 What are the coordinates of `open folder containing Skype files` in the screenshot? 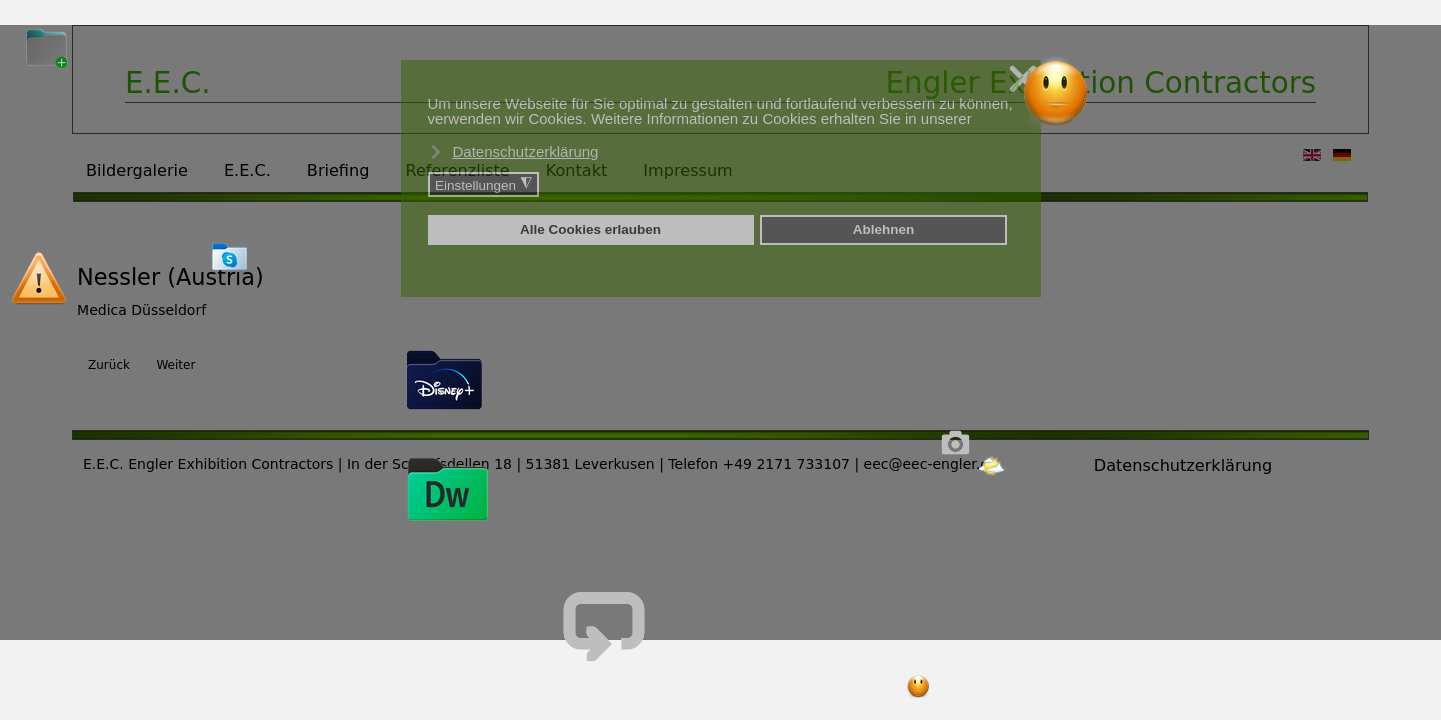 It's located at (229, 257).